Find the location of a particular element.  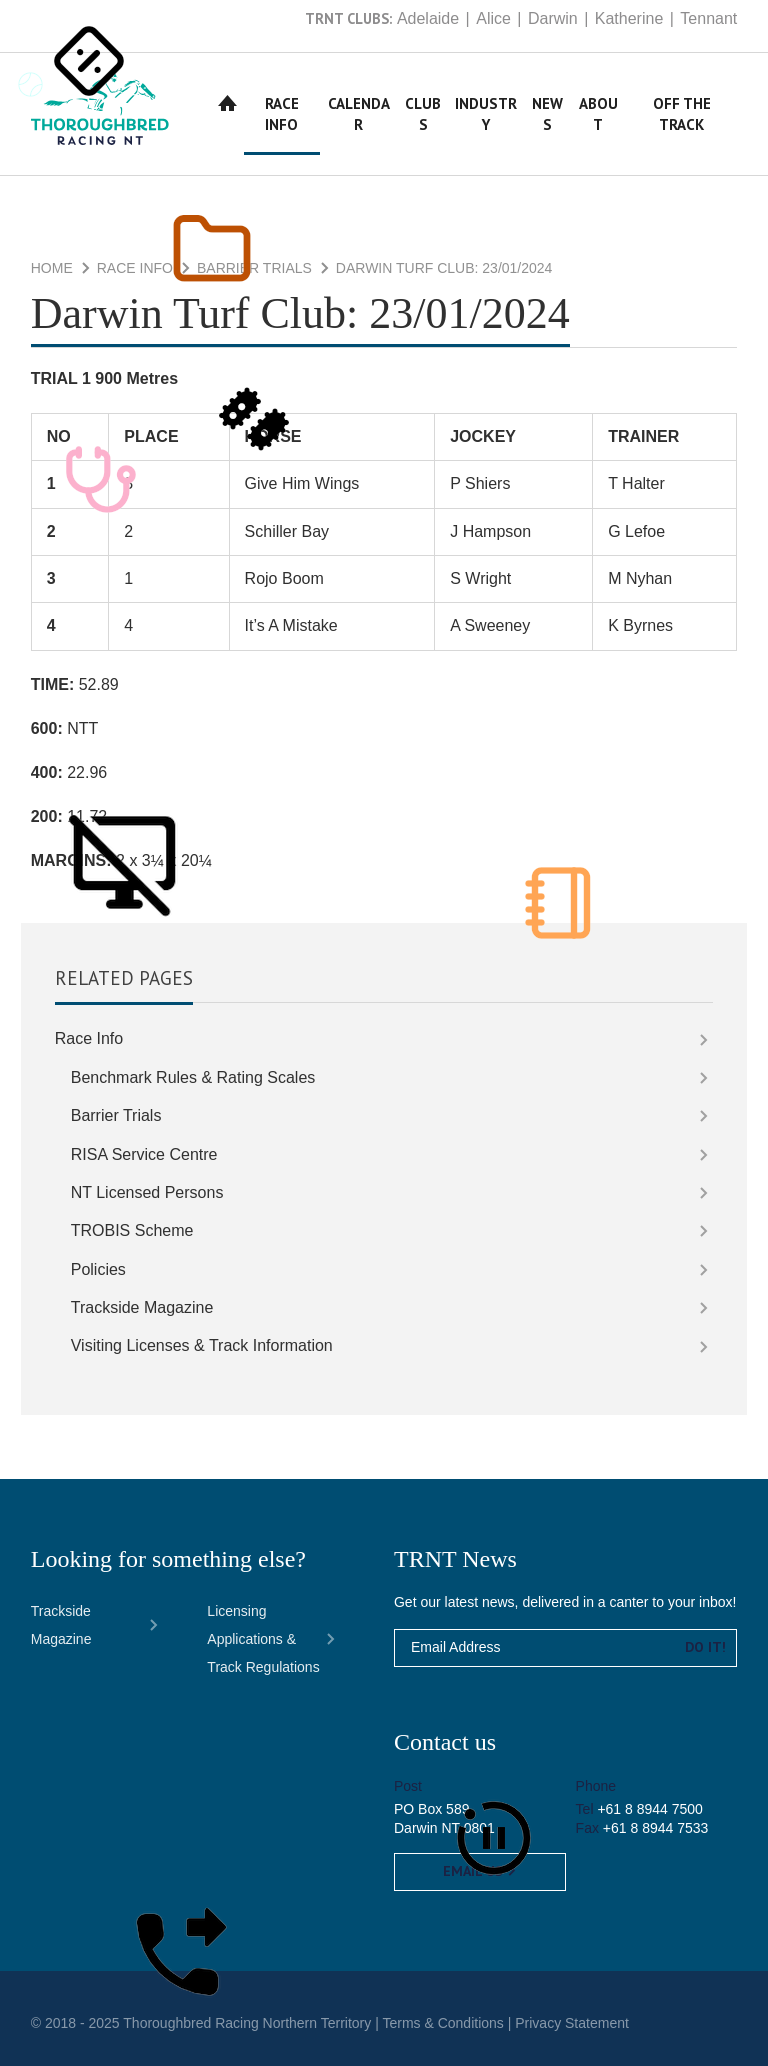

open file folder is located at coordinates (212, 250).